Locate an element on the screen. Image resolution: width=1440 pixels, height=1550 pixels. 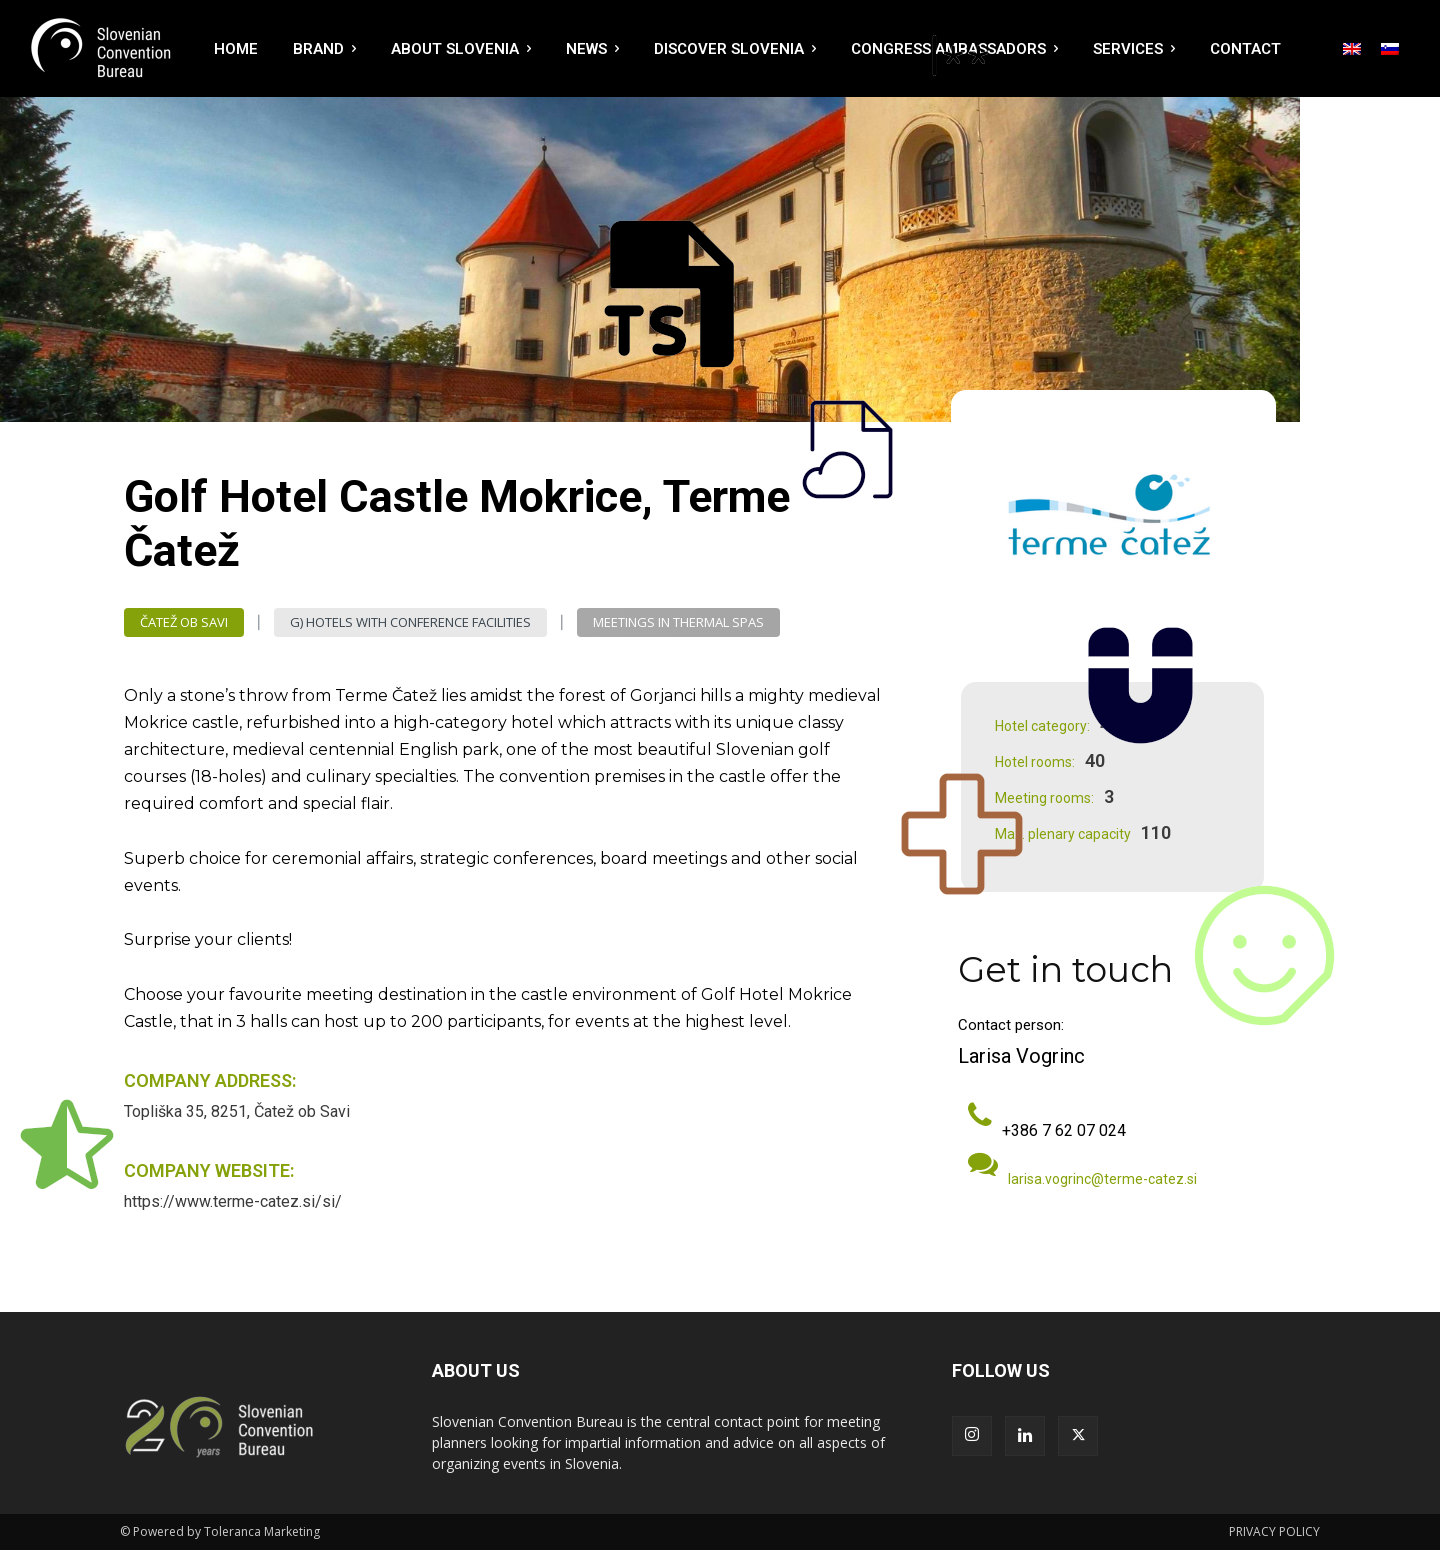
enter or view password field is located at coordinates (957, 55).